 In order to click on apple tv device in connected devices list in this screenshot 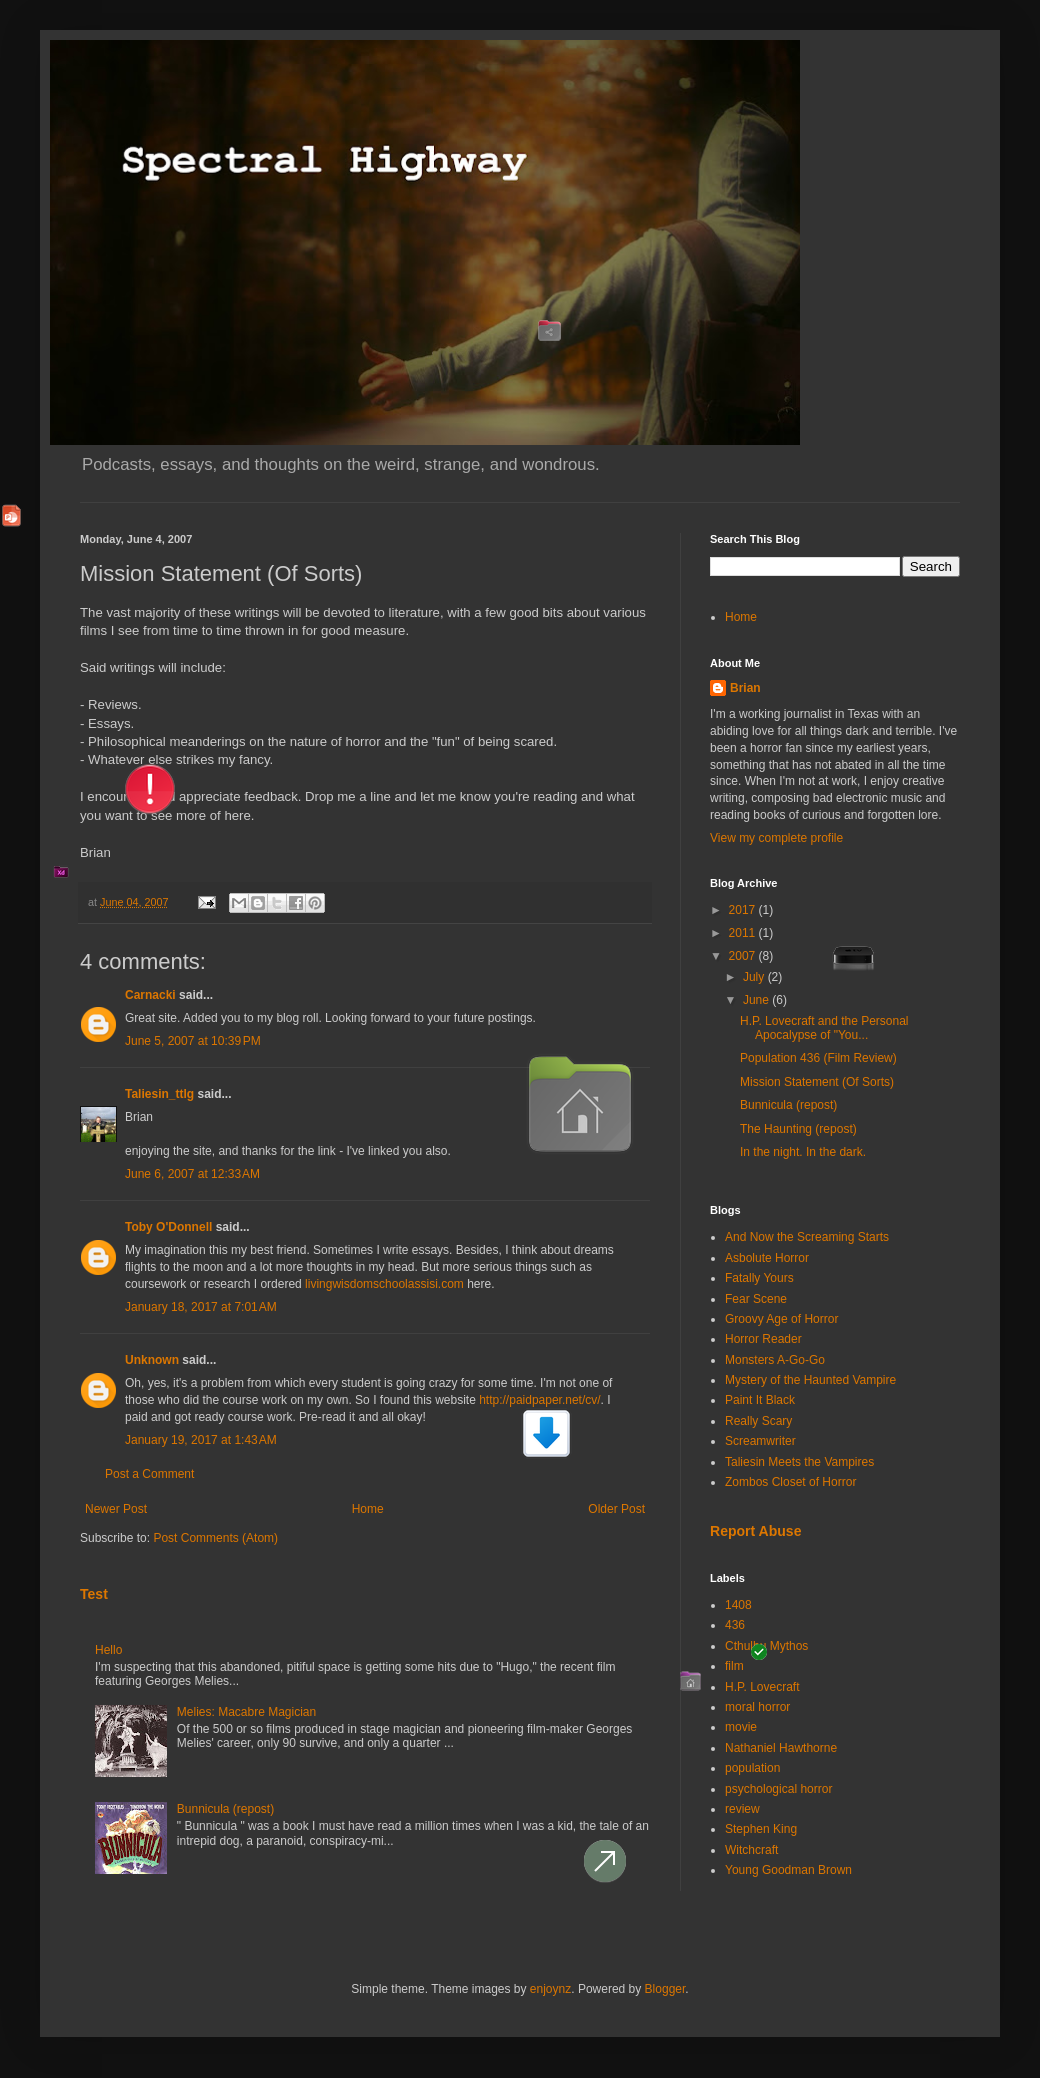, I will do `click(853, 959)`.